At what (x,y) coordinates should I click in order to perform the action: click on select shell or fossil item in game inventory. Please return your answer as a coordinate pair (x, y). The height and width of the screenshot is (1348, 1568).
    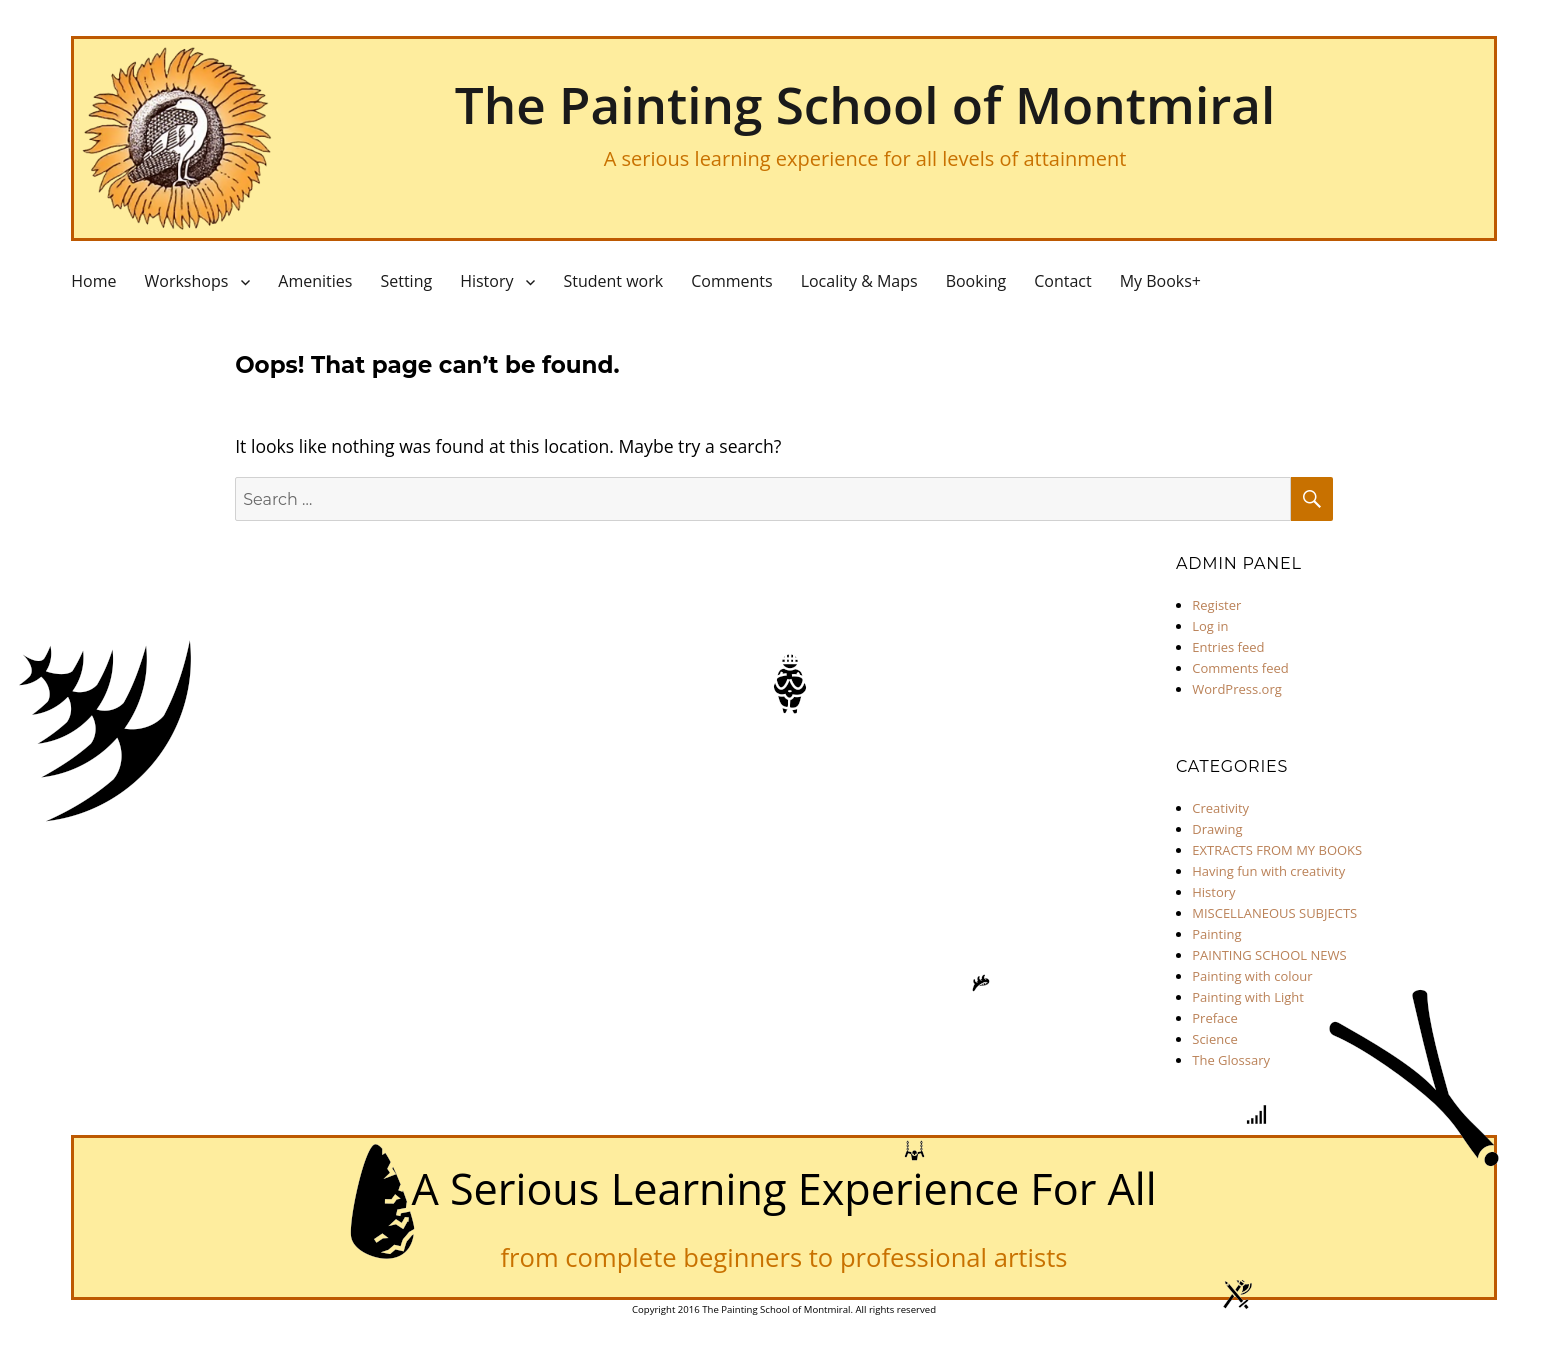
    Looking at the image, I should click on (981, 983).